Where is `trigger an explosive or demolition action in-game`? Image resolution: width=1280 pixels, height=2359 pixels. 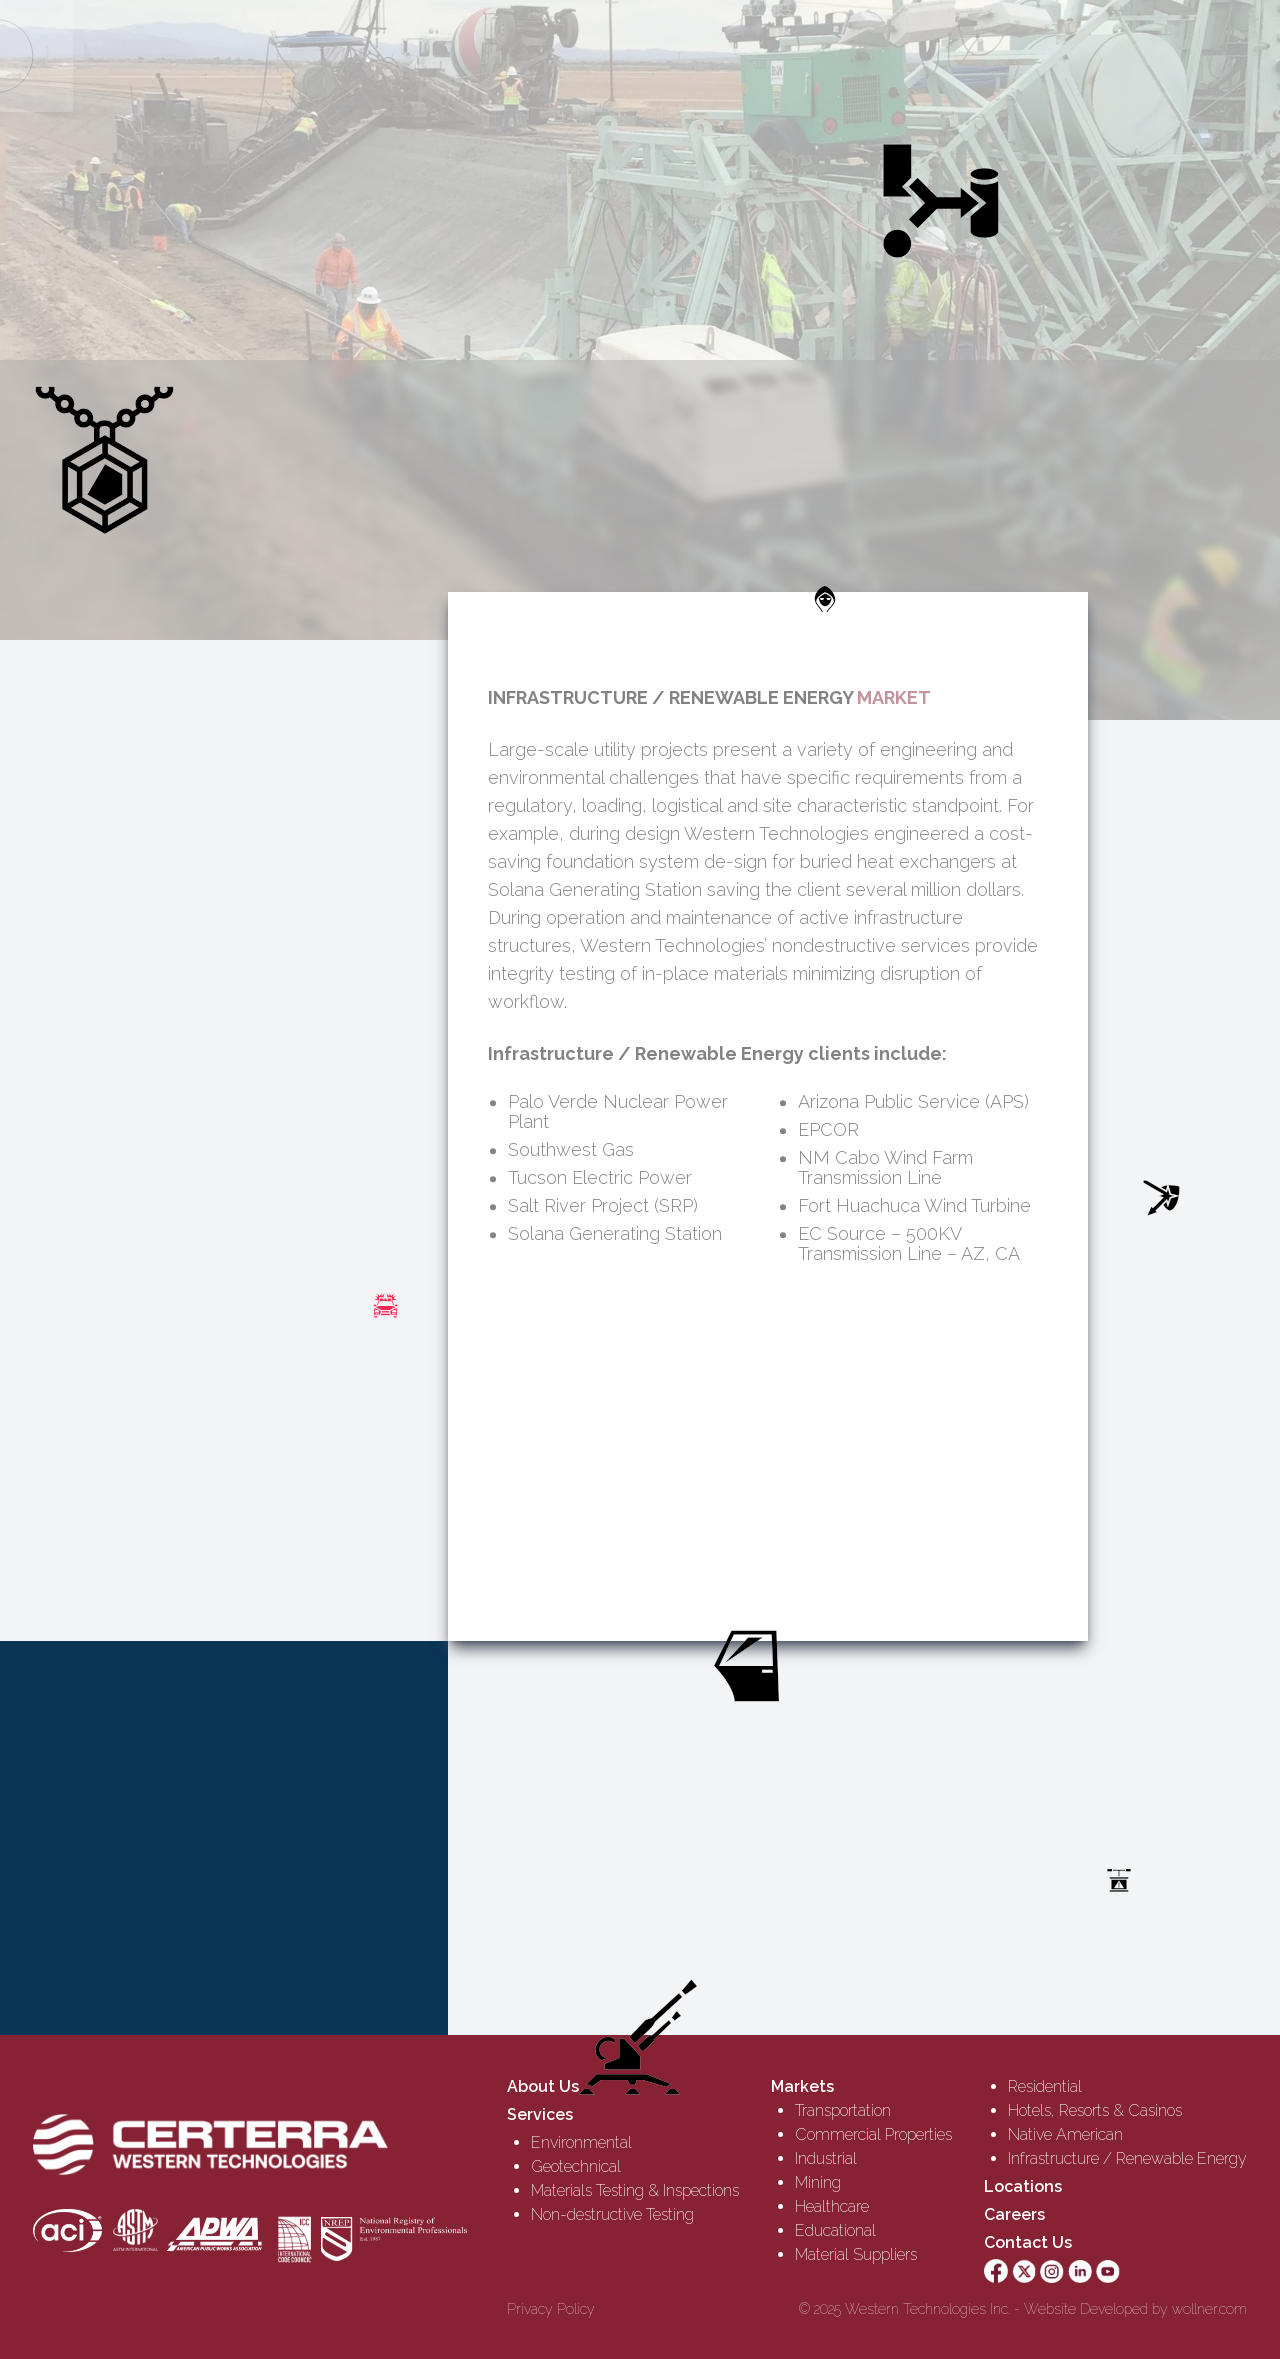 trigger an explosive or demolition action in-game is located at coordinates (1119, 1880).